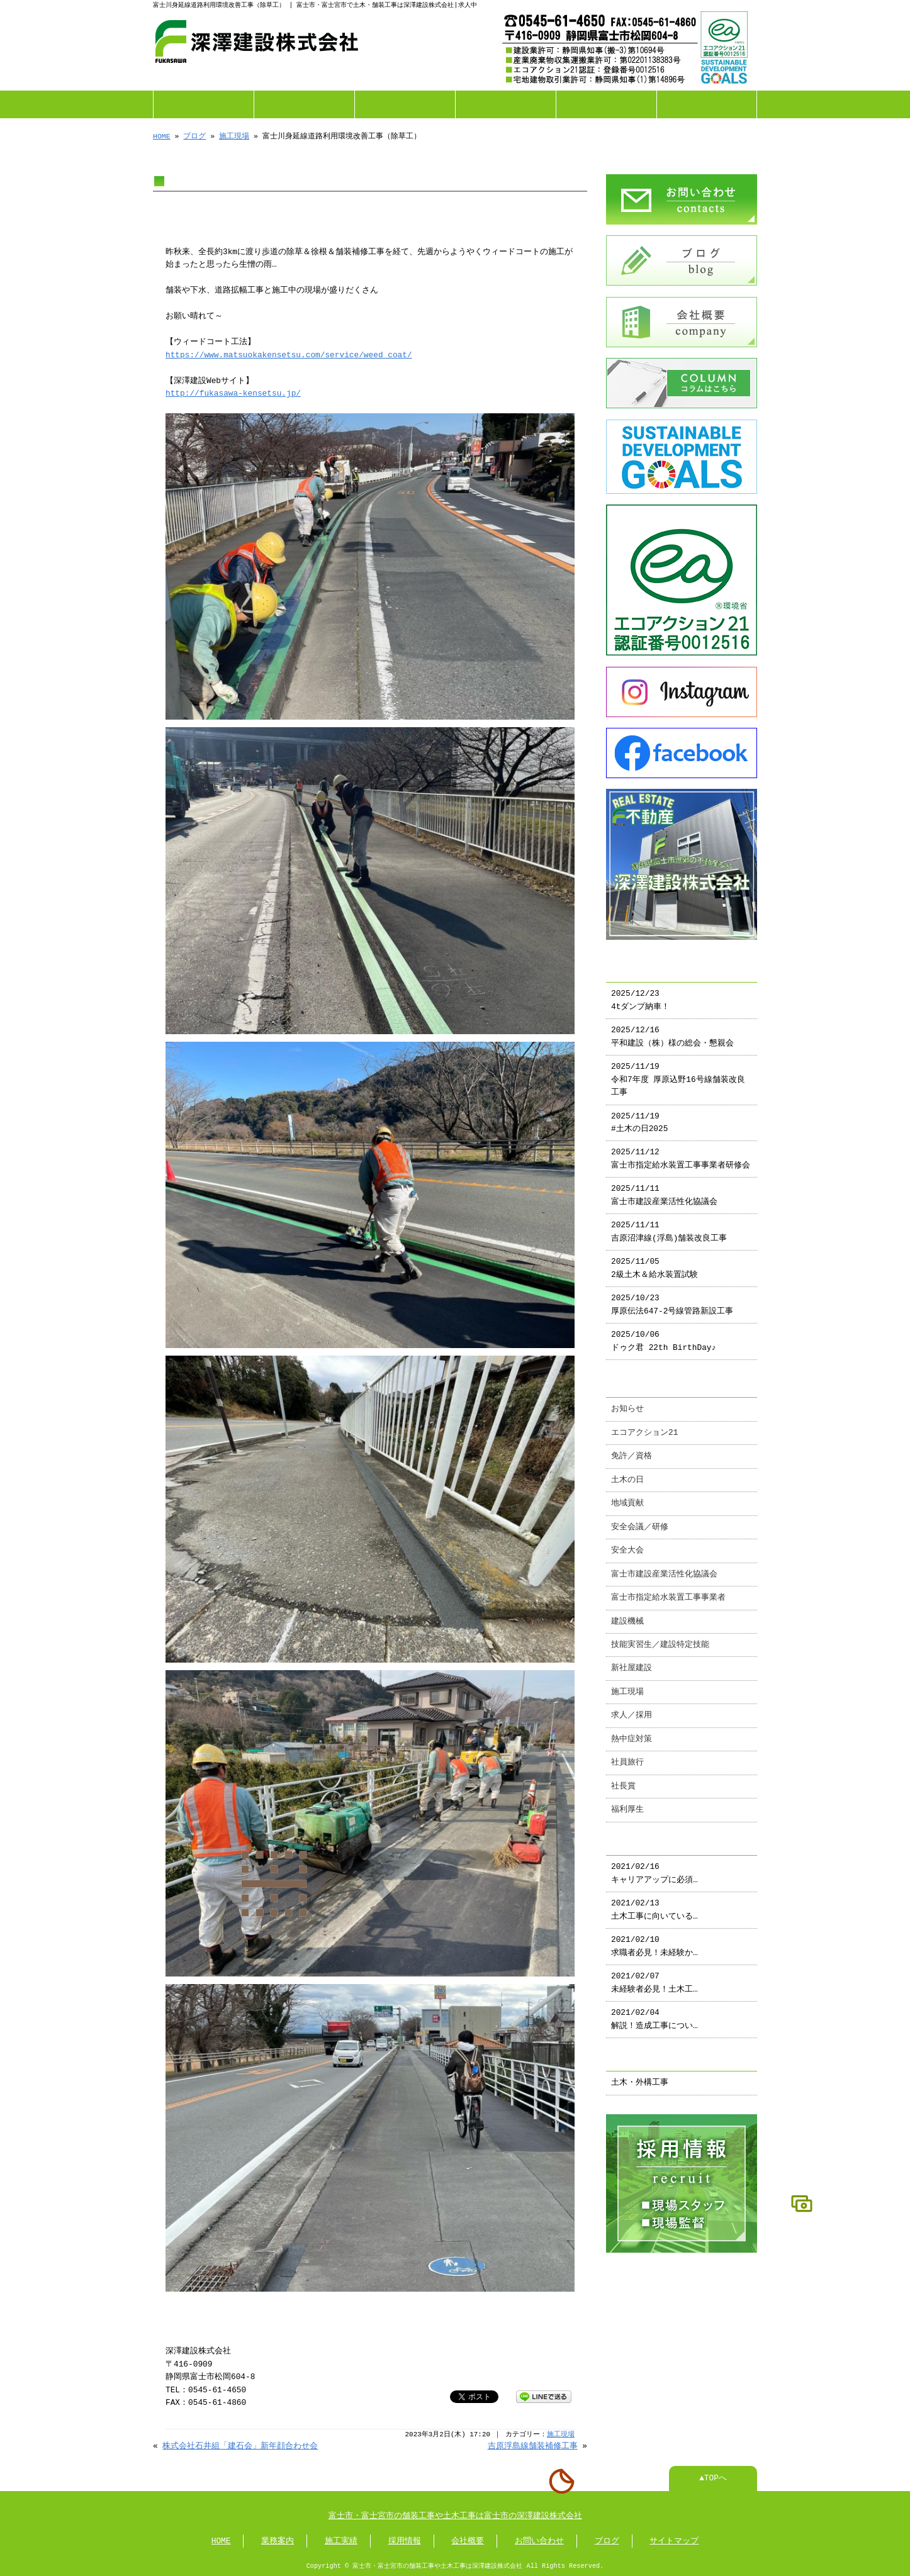 This screenshot has height=2576, width=910. What do you see at coordinates (274, 1883) in the screenshot?
I see `add horizontal border to selected cells` at bounding box center [274, 1883].